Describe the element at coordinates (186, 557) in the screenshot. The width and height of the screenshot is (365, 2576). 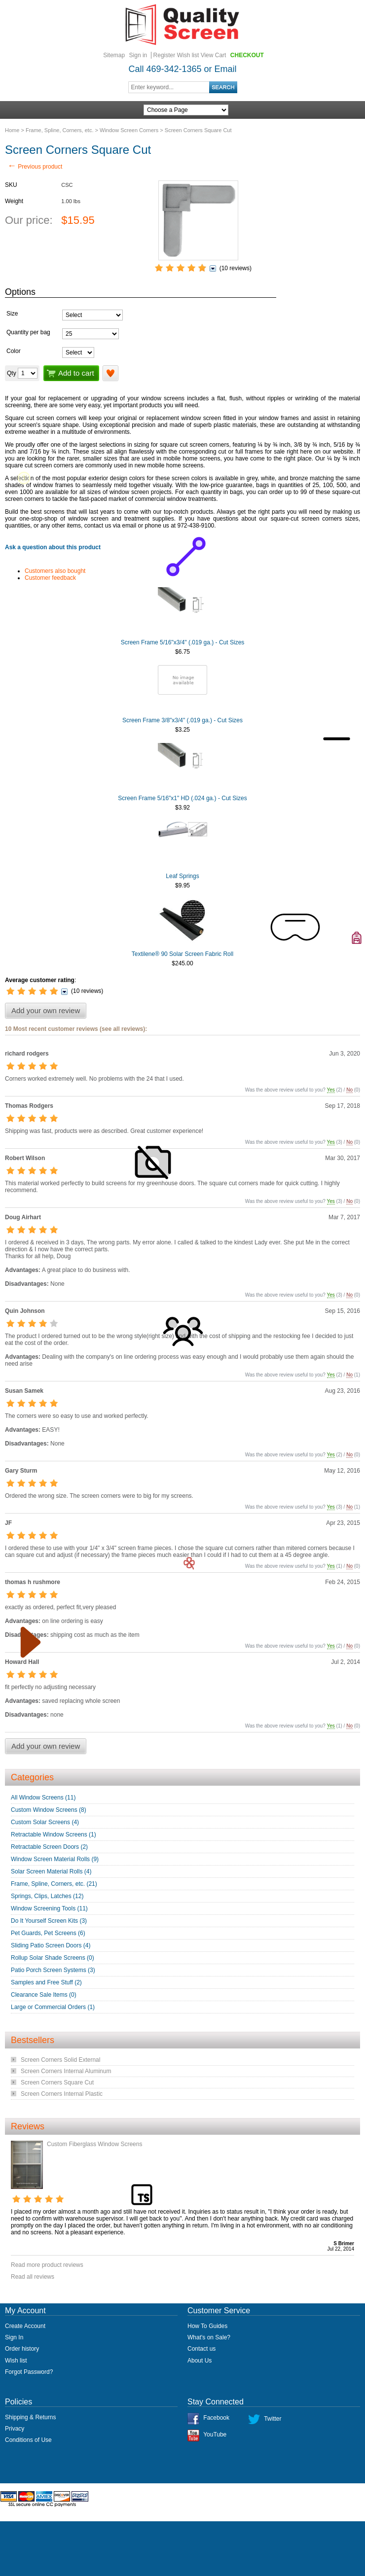
I see `draw a line between two points` at that location.